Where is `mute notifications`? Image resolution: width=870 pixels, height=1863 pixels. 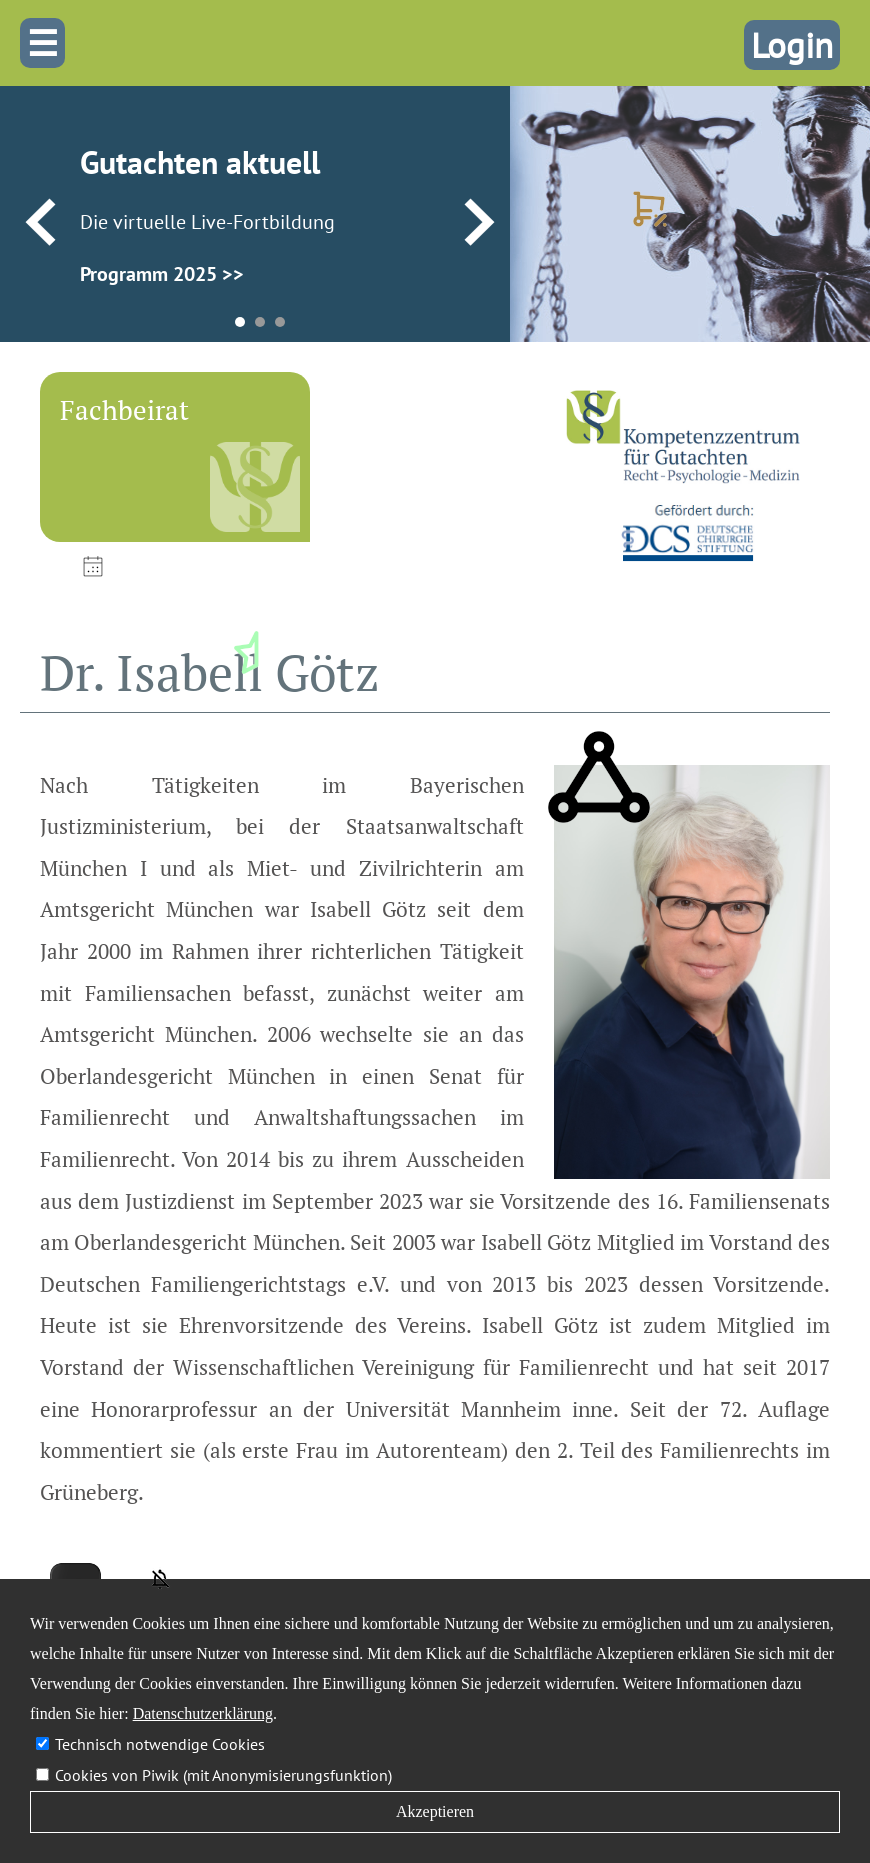 mute notifications is located at coordinates (160, 1579).